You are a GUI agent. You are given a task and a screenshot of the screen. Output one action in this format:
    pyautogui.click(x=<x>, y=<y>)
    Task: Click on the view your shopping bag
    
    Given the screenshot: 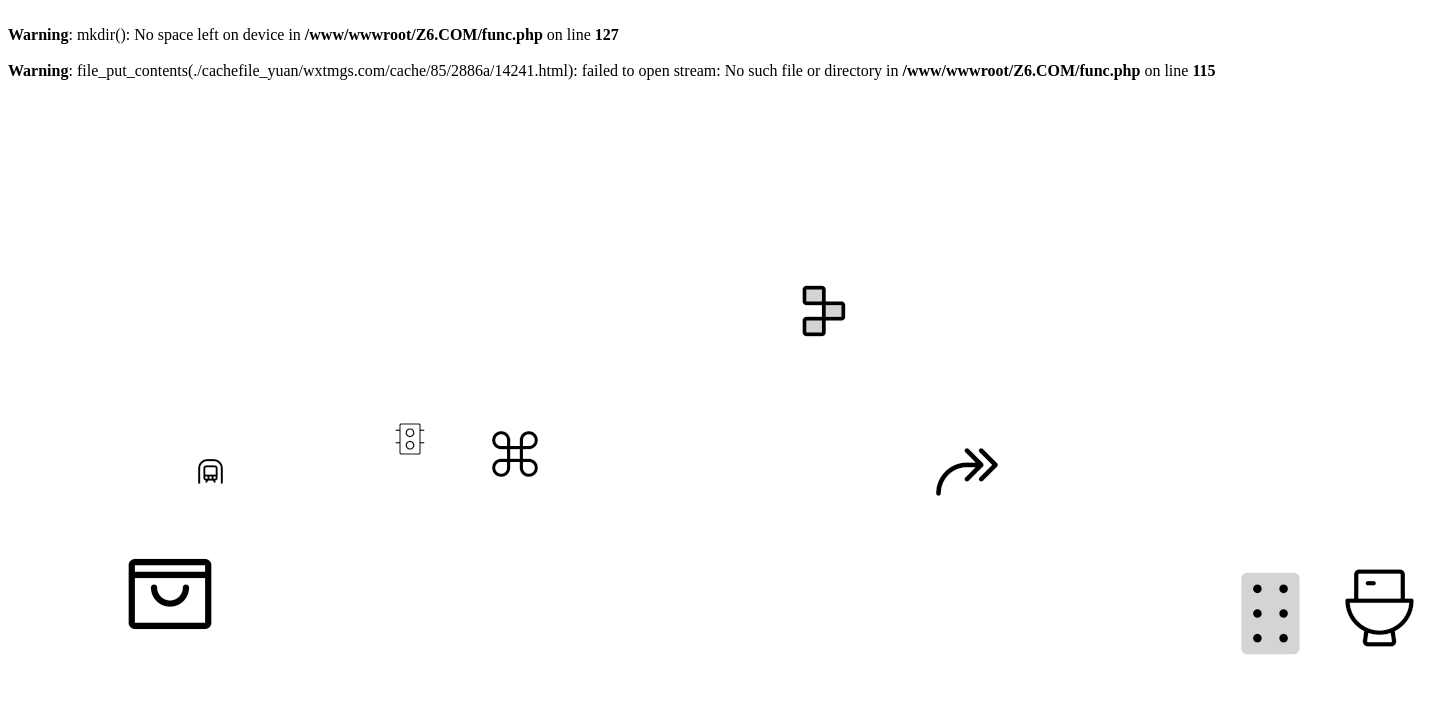 What is the action you would take?
    pyautogui.click(x=170, y=594)
    